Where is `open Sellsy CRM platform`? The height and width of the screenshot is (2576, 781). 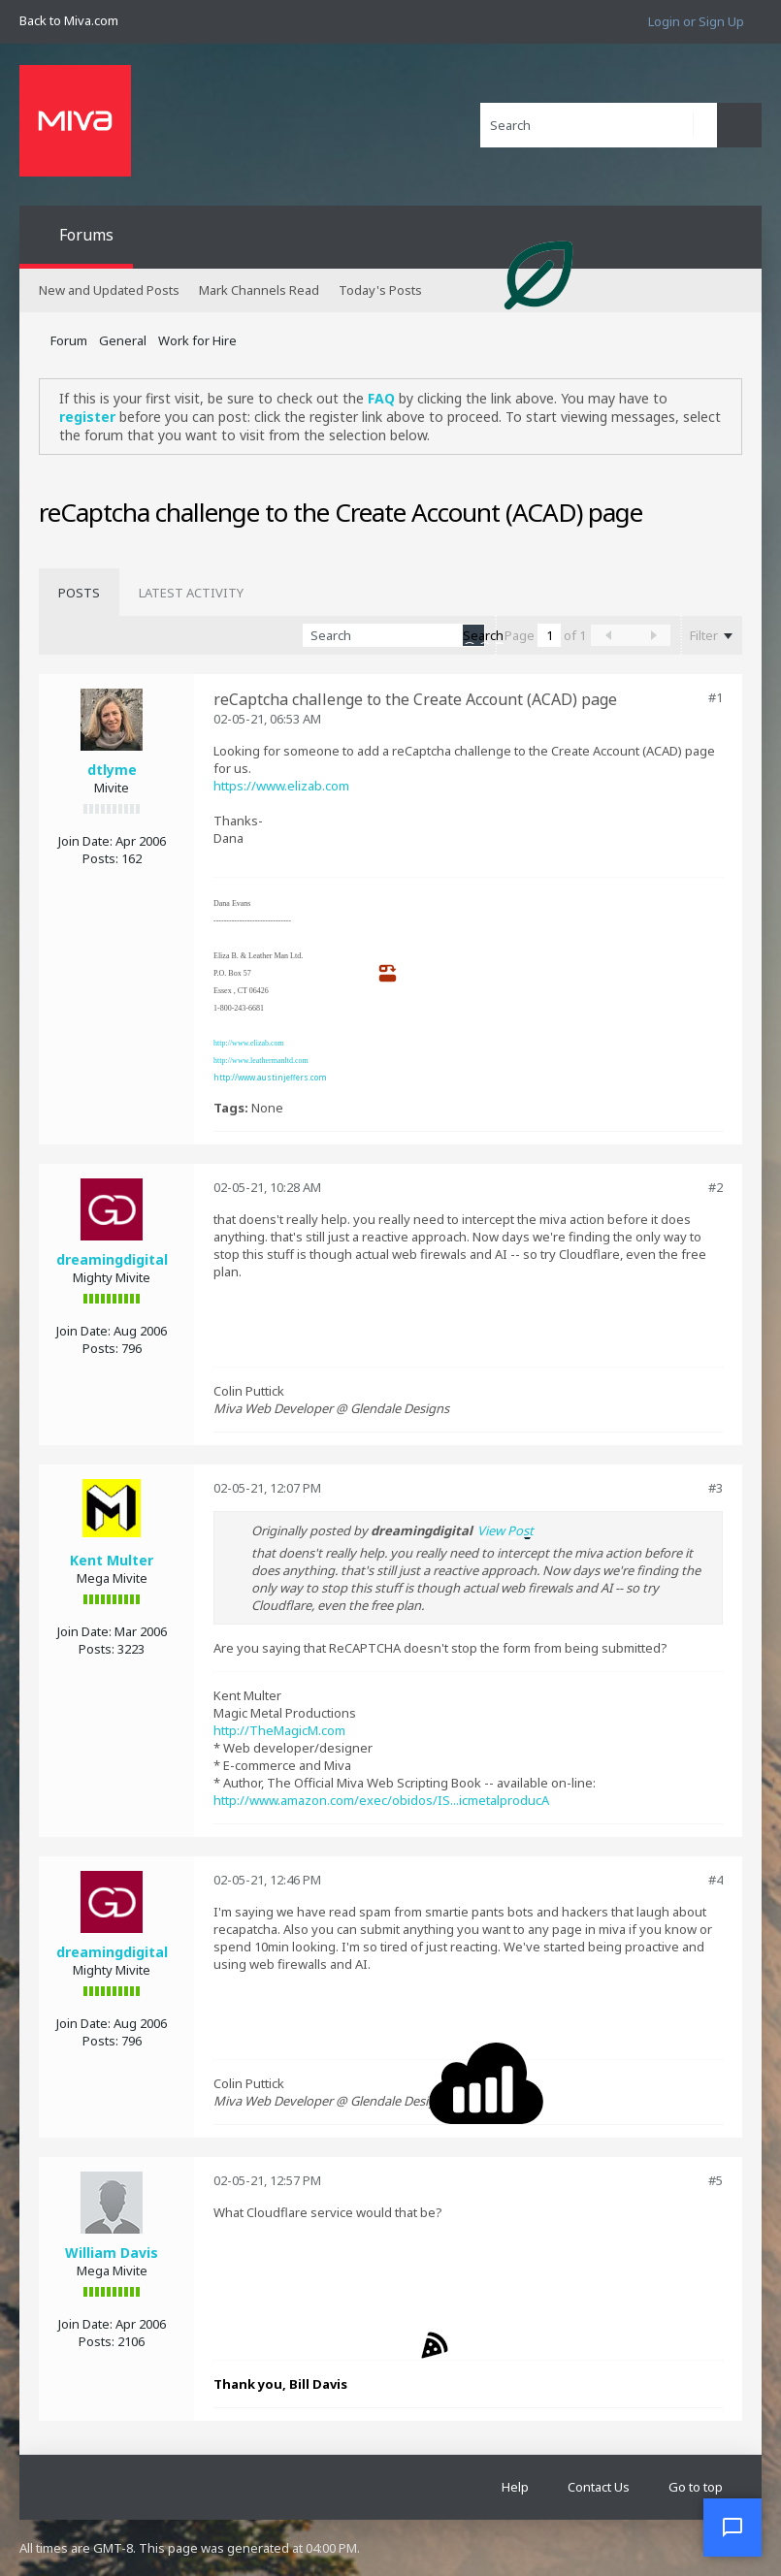 open Sellsy CRM platform is located at coordinates (486, 2083).